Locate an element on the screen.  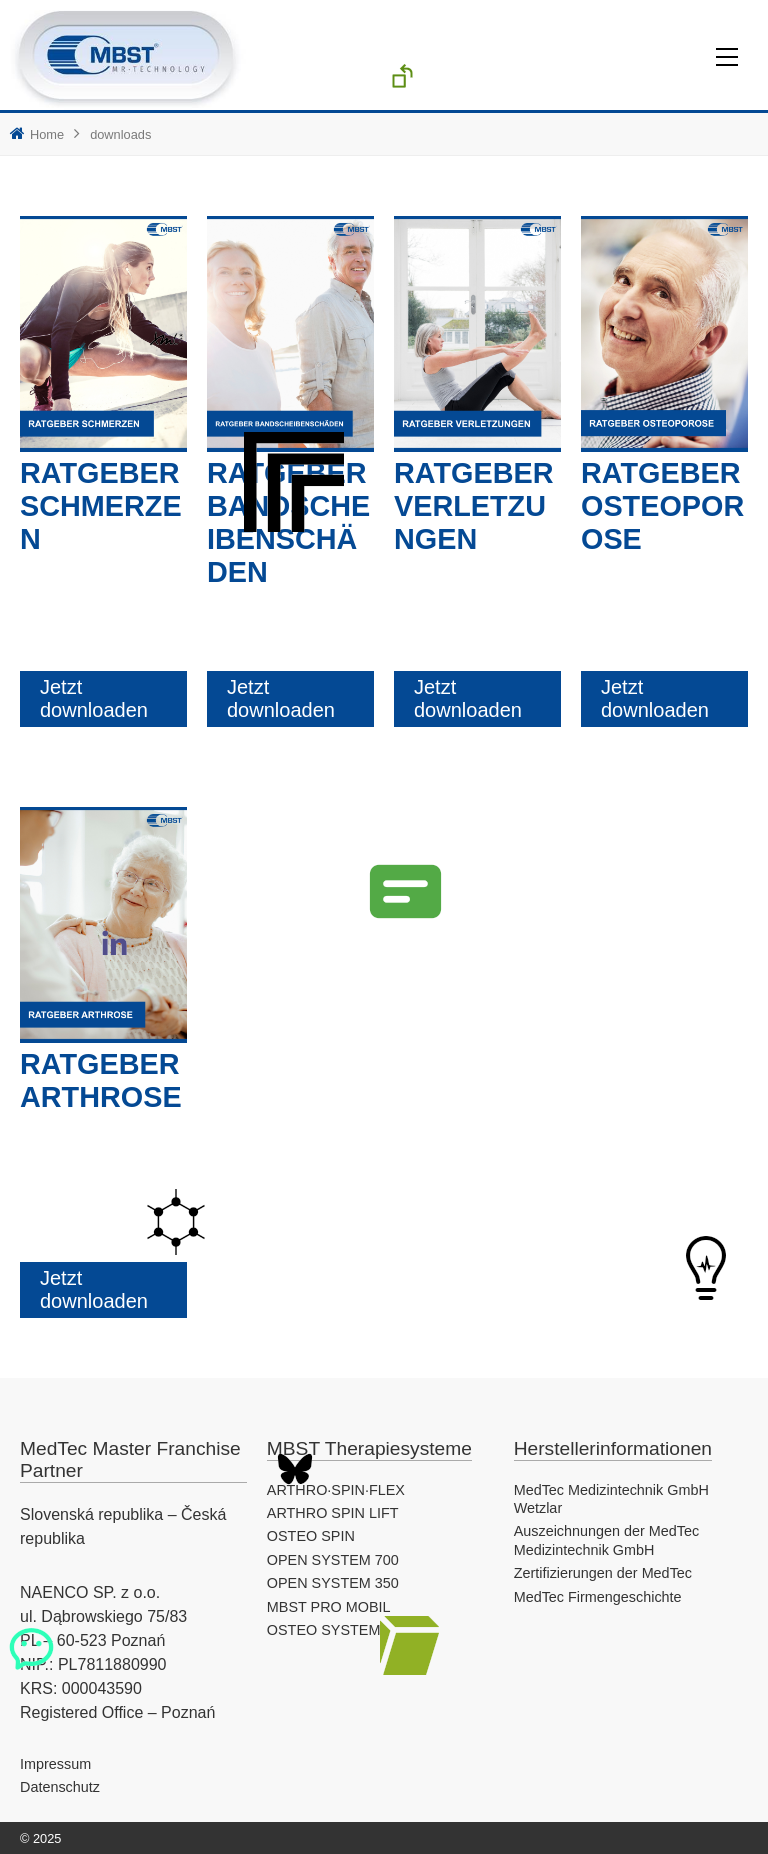
open tuta secure email app is located at coordinates (409, 1645).